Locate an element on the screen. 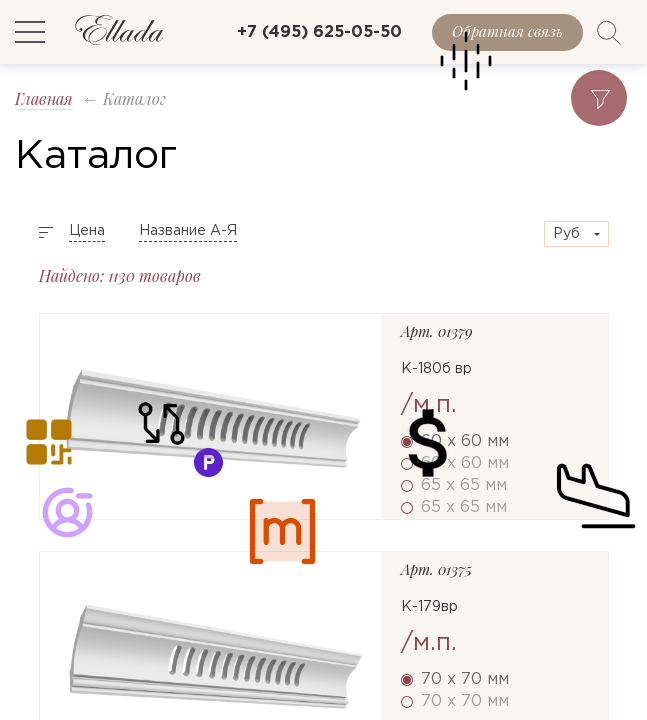  open google podcasts is located at coordinates (466, 61).